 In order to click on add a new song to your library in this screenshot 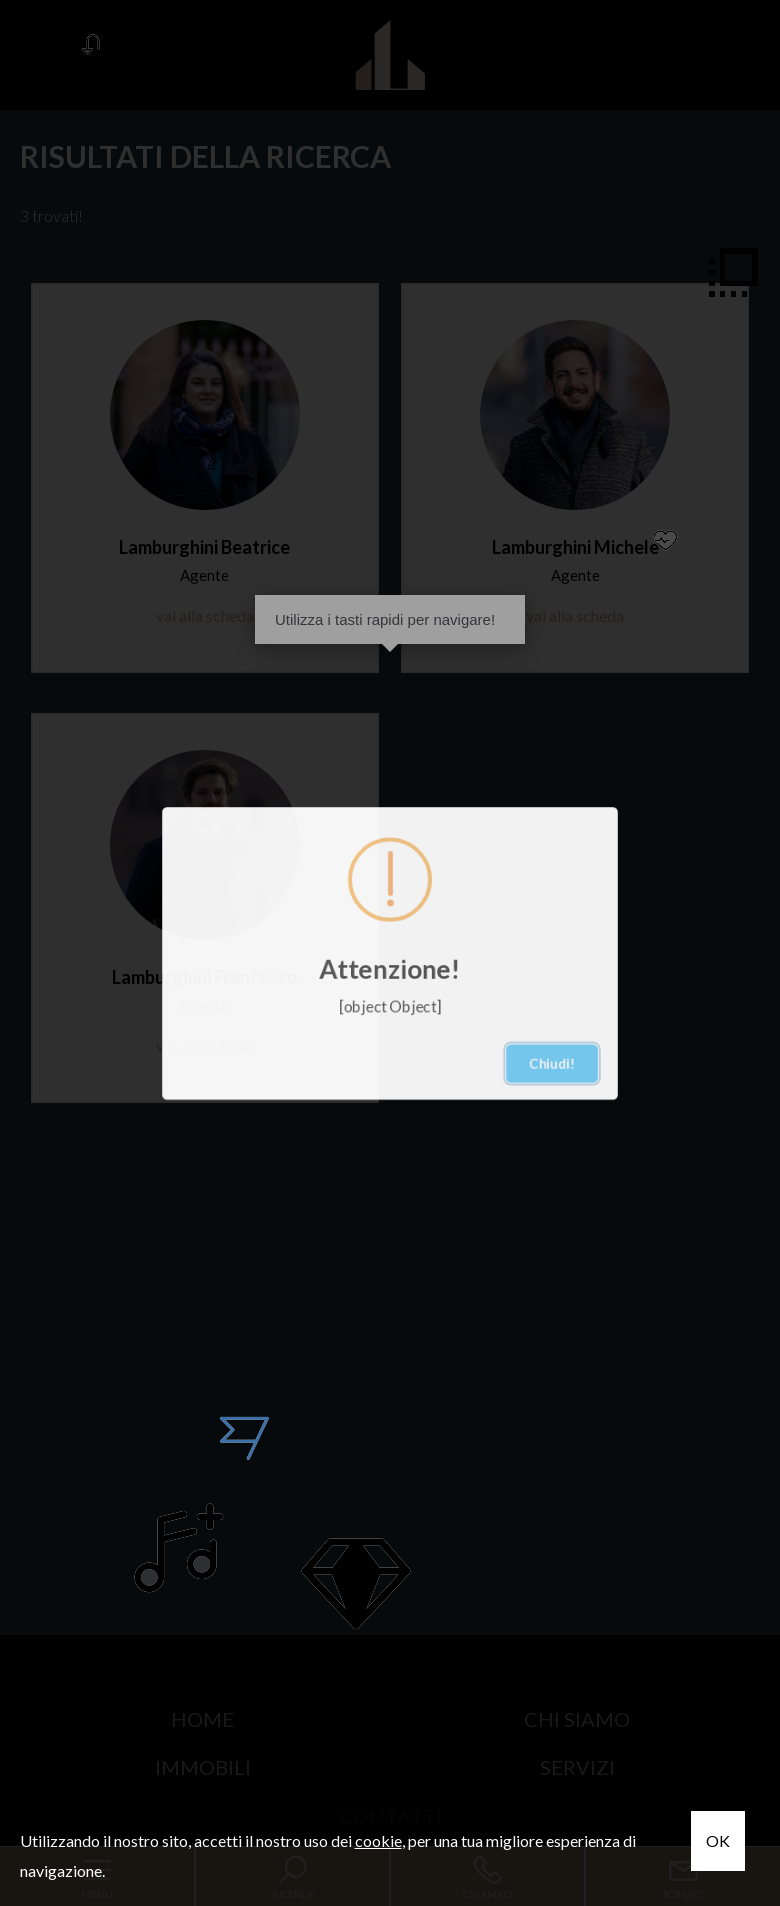, I will do `click(180, 1549)`.